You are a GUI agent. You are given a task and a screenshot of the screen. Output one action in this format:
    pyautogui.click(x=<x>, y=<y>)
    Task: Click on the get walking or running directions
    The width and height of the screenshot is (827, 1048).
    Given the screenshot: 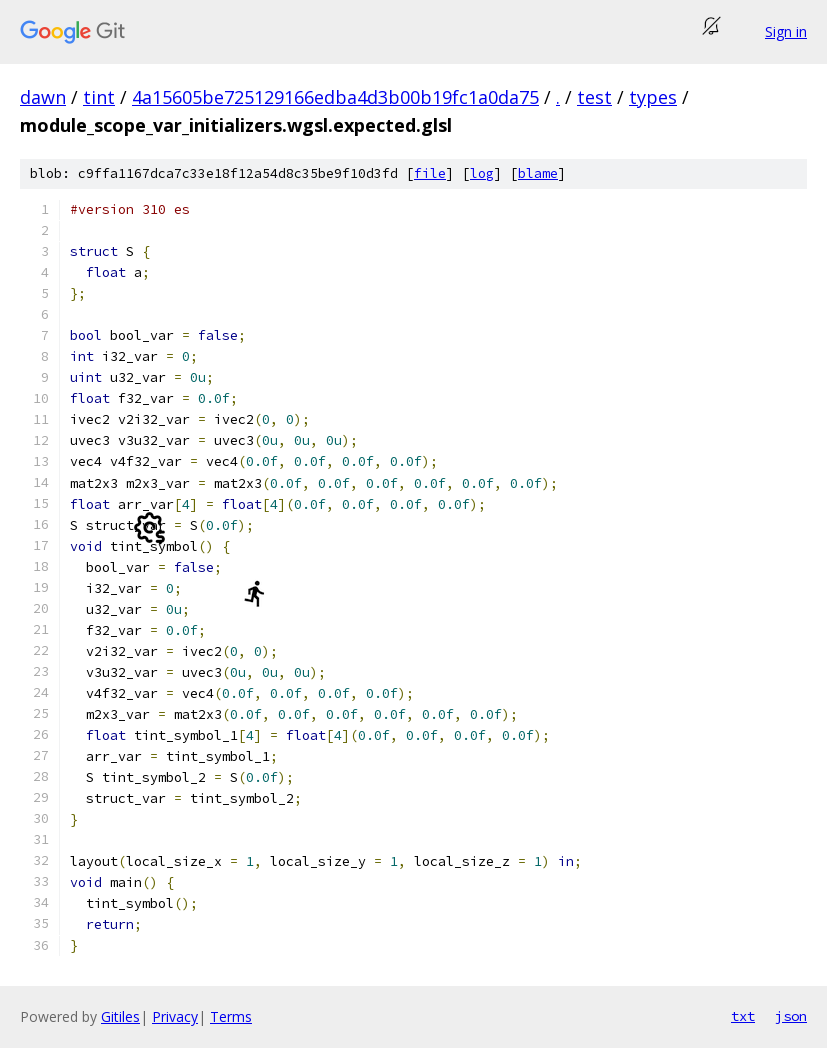 What is the action you would take?
    pyautogui.click(x=255, y=593)
    